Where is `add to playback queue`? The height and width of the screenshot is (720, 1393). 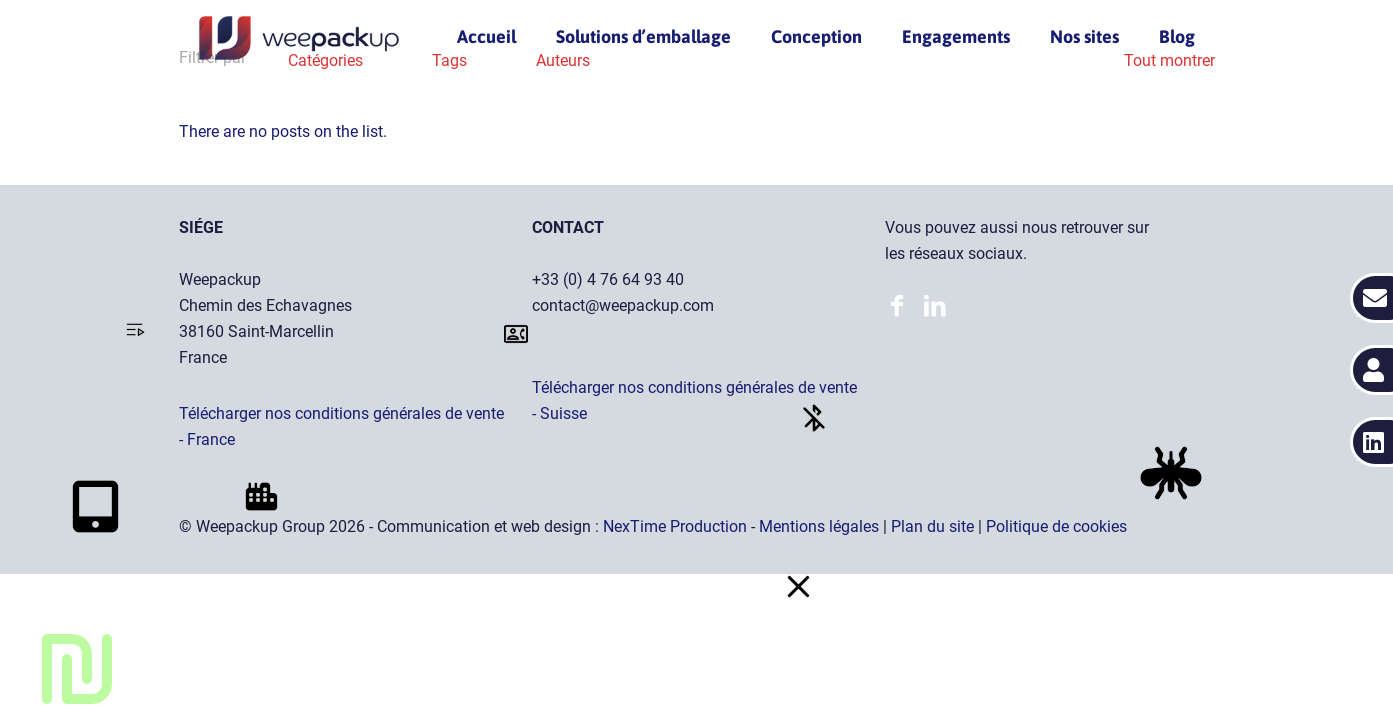 add to playback queue is located at coordinates (134, 329).